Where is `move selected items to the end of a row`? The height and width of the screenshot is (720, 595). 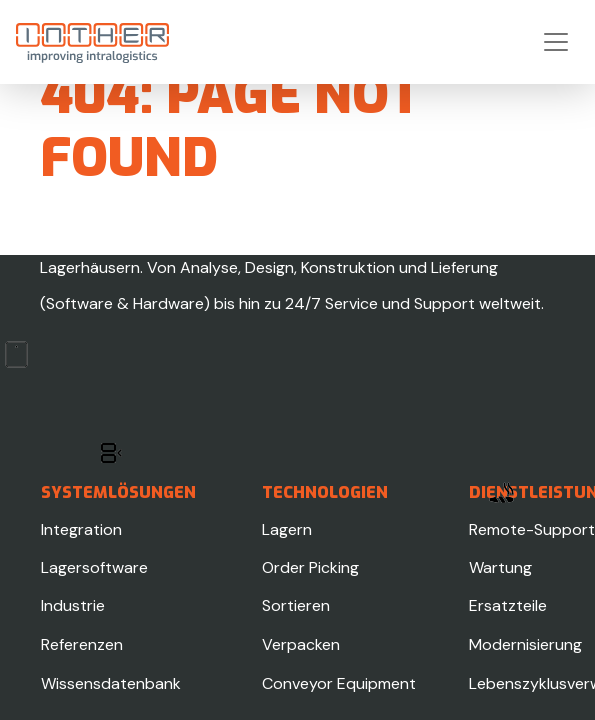 move selected items to the end of a row is located at coordinates (111, 453).